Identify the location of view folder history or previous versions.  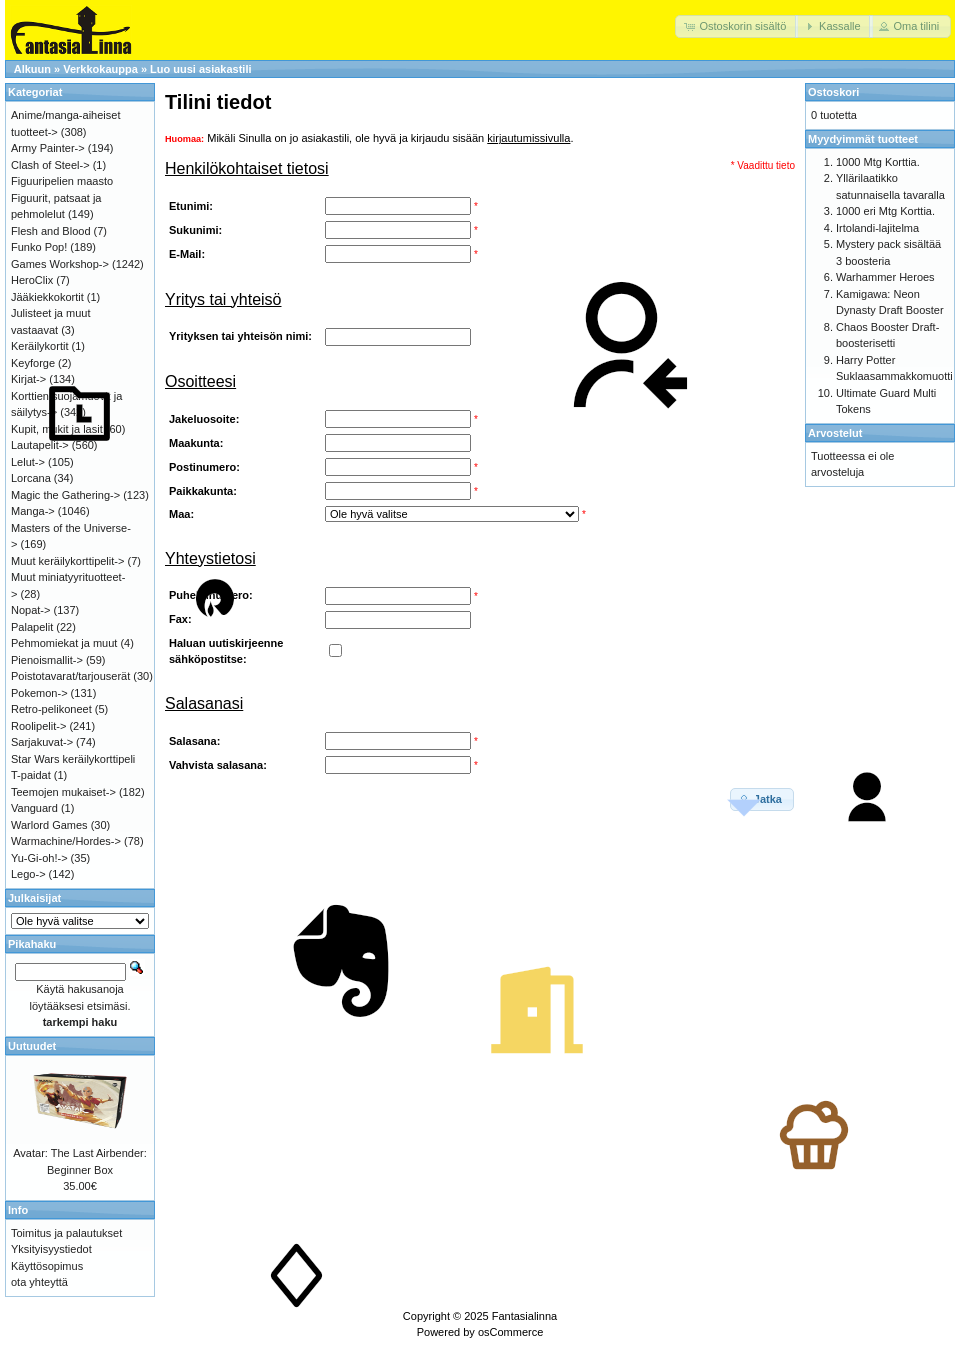
(79, 413).